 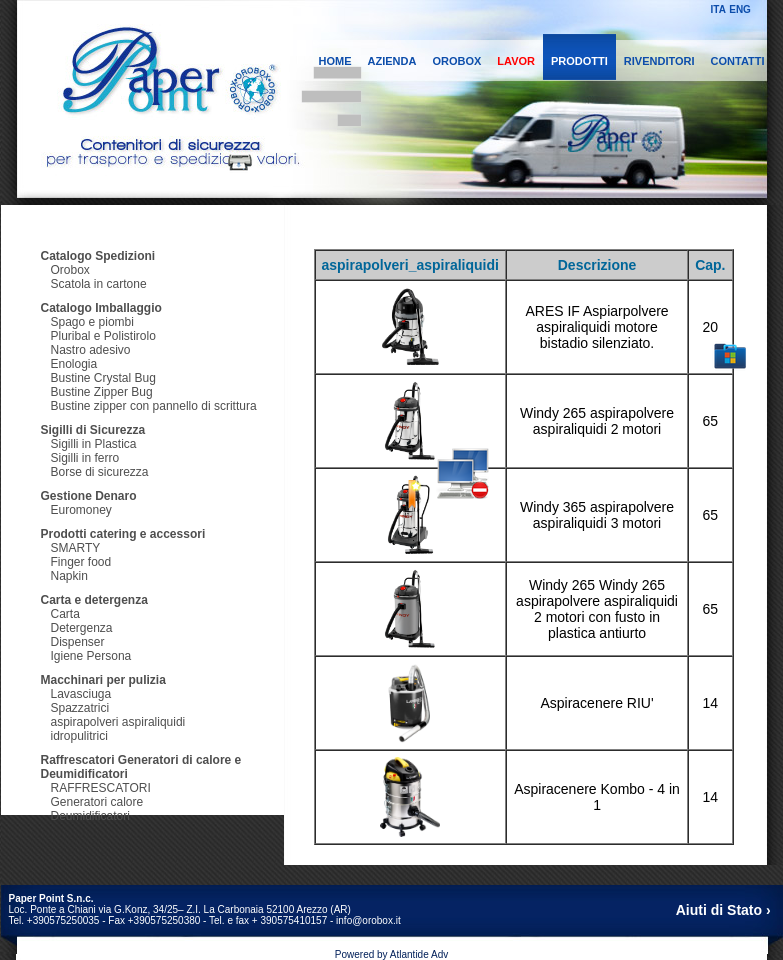 What do you see at coordinates (331, 96) in the screenshot?
I see `align text to the right margin` at bounding box center [331, 96].